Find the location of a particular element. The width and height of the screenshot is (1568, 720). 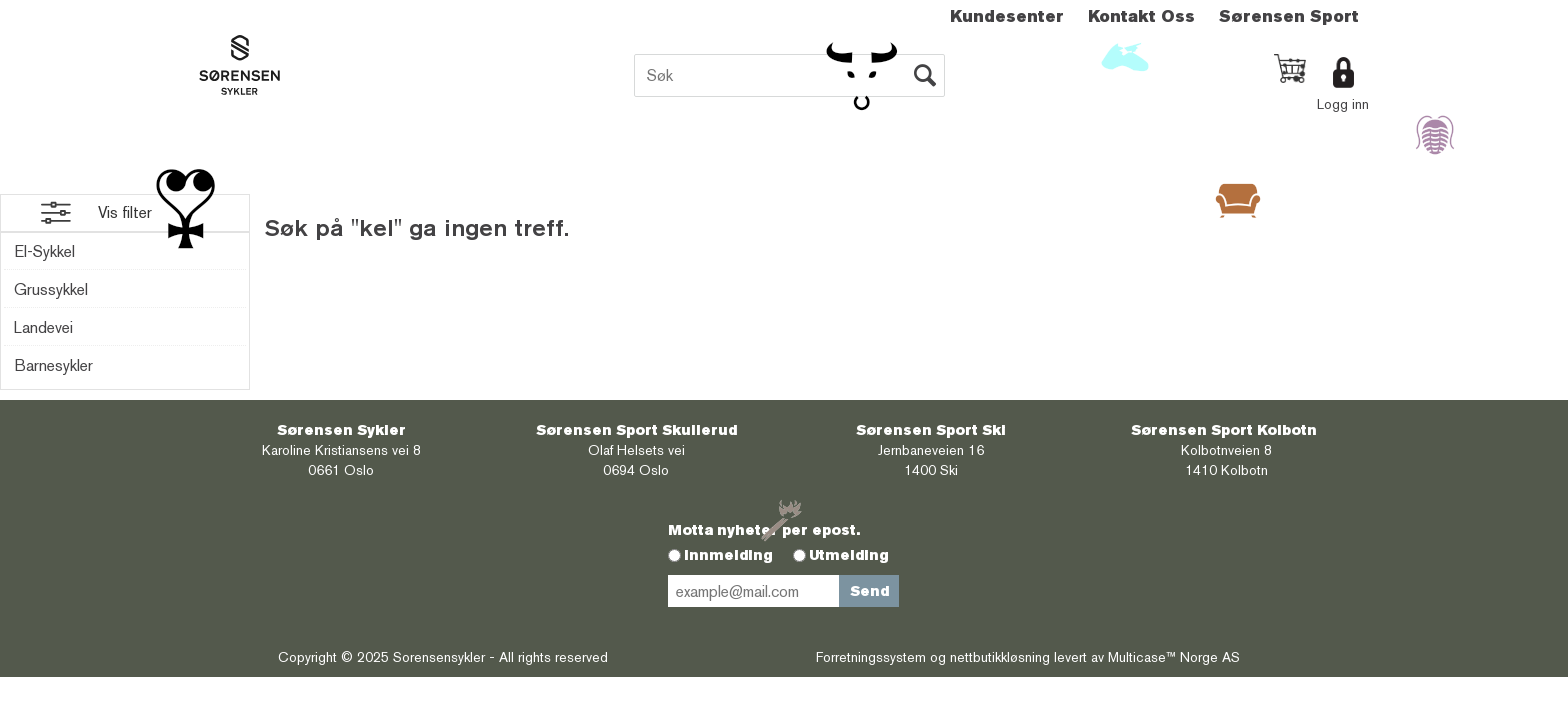

trilobite fossil icon for a paleontology or natural history app is located at coordinates (1435, 135).